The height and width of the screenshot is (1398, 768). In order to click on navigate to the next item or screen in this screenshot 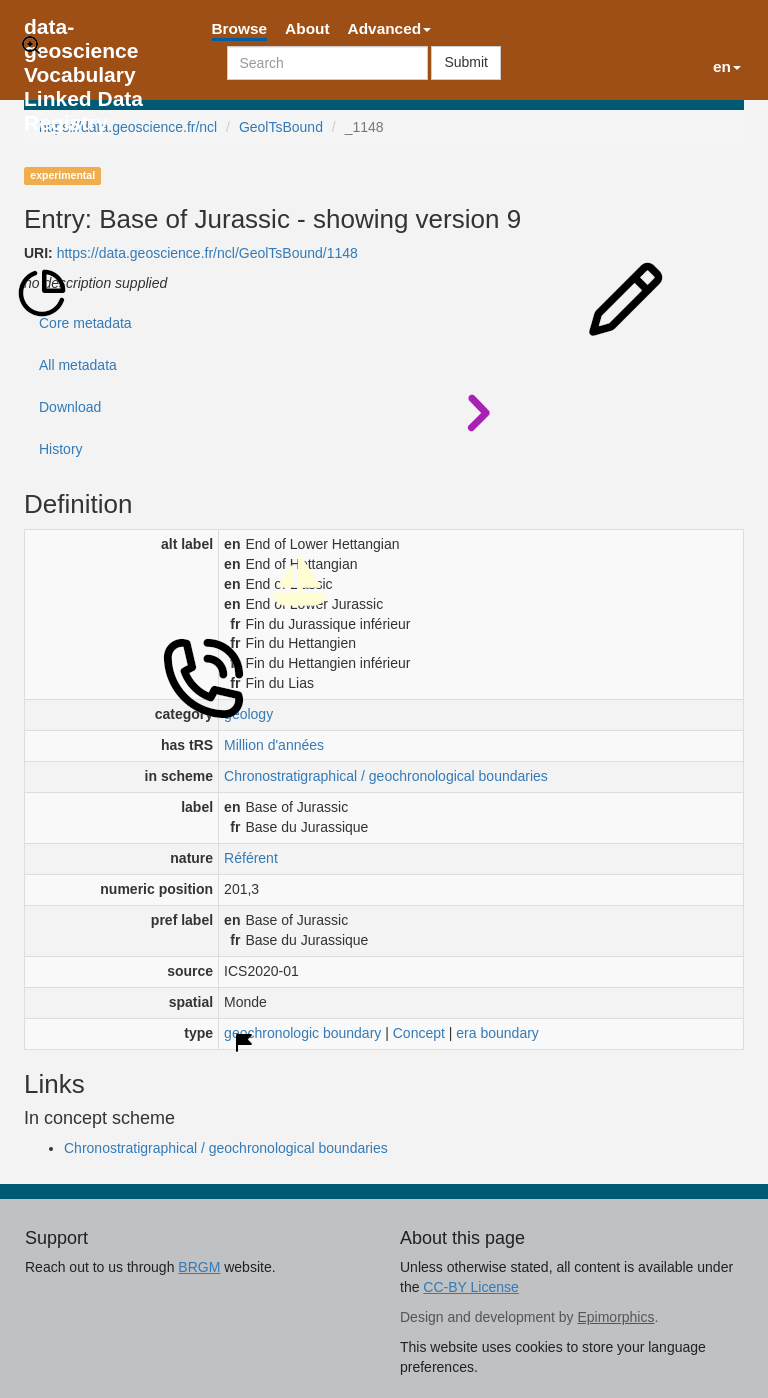, I will do `click(477, 413)`.